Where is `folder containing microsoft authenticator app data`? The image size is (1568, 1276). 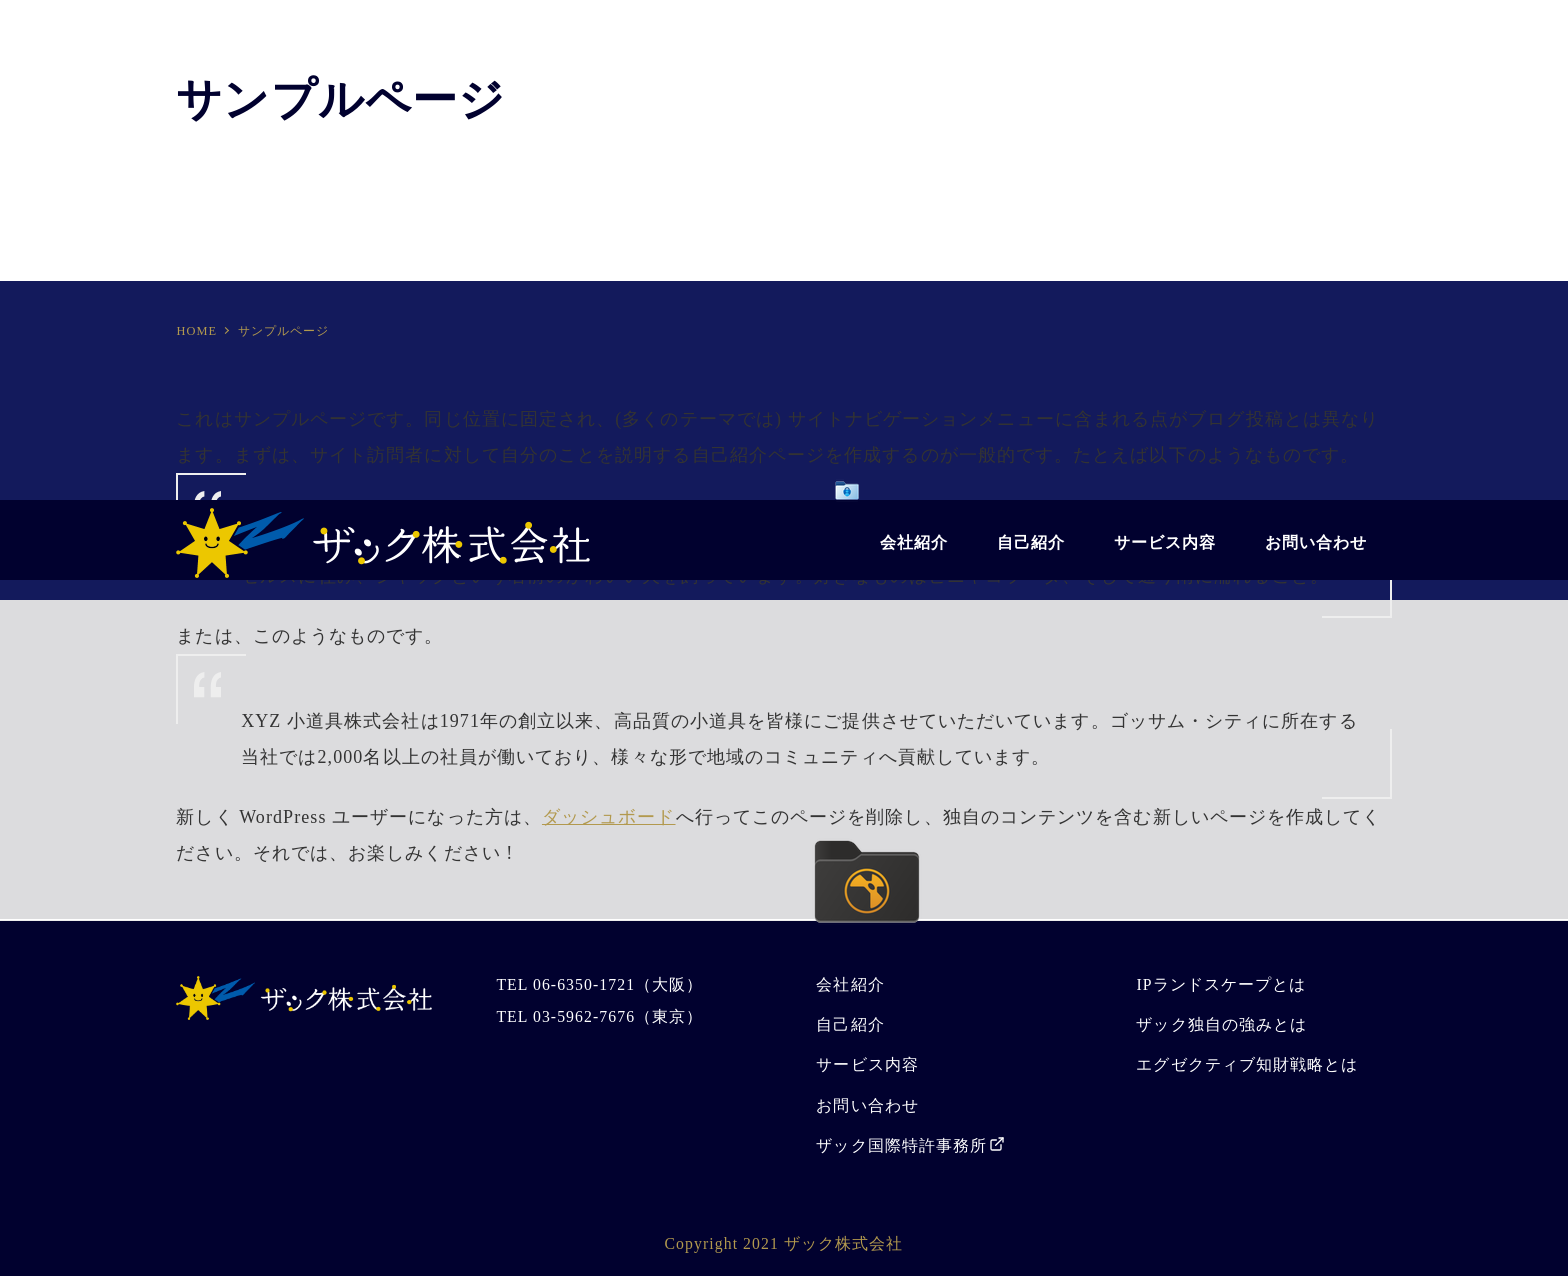
folder containing microsoft authenticator app data is located at coordinates (847, 491).